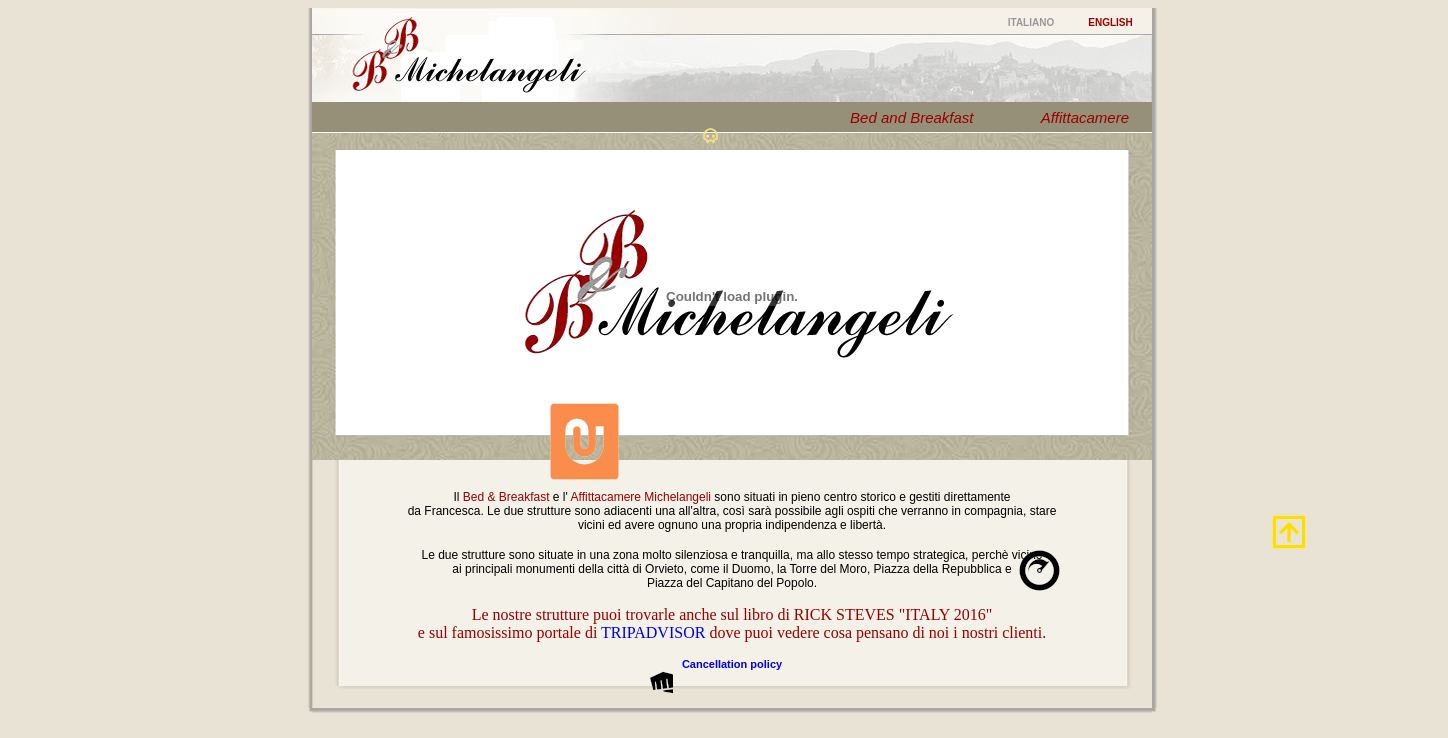 The width and height of the screenshot is (1448, 738). What do you see at coordinates (1289, 532) in the screenshot?
I see `upload a file or content` at bounding box center [1289, 532].